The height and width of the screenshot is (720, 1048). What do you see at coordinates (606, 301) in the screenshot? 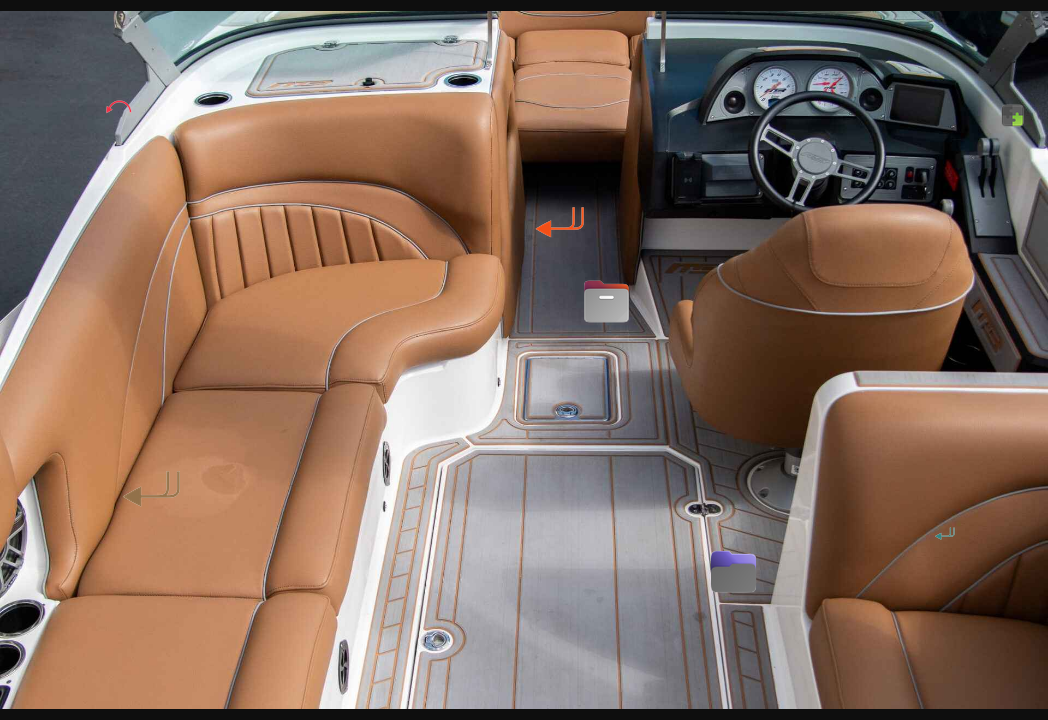
I see `open the file manager application` at bounding box center [606, 301].